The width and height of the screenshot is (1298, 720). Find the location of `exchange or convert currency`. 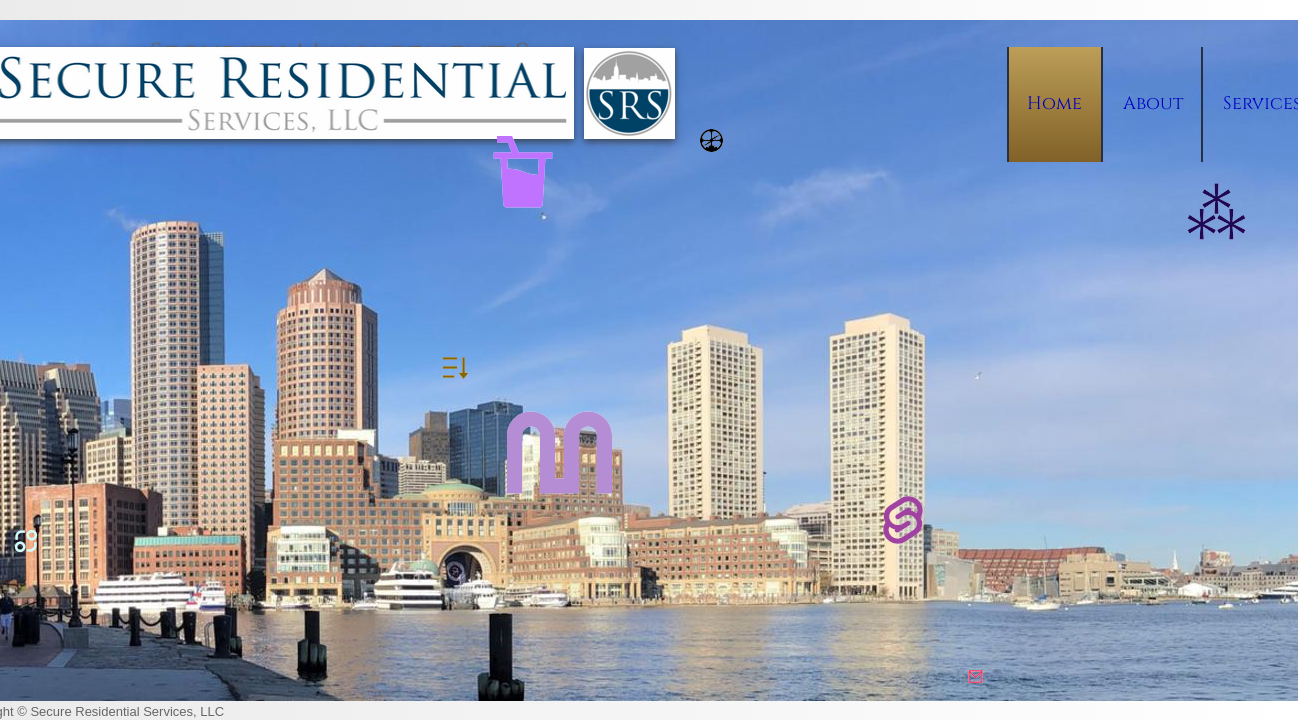

exchange or convert currency is located at coordinates (26, 541).